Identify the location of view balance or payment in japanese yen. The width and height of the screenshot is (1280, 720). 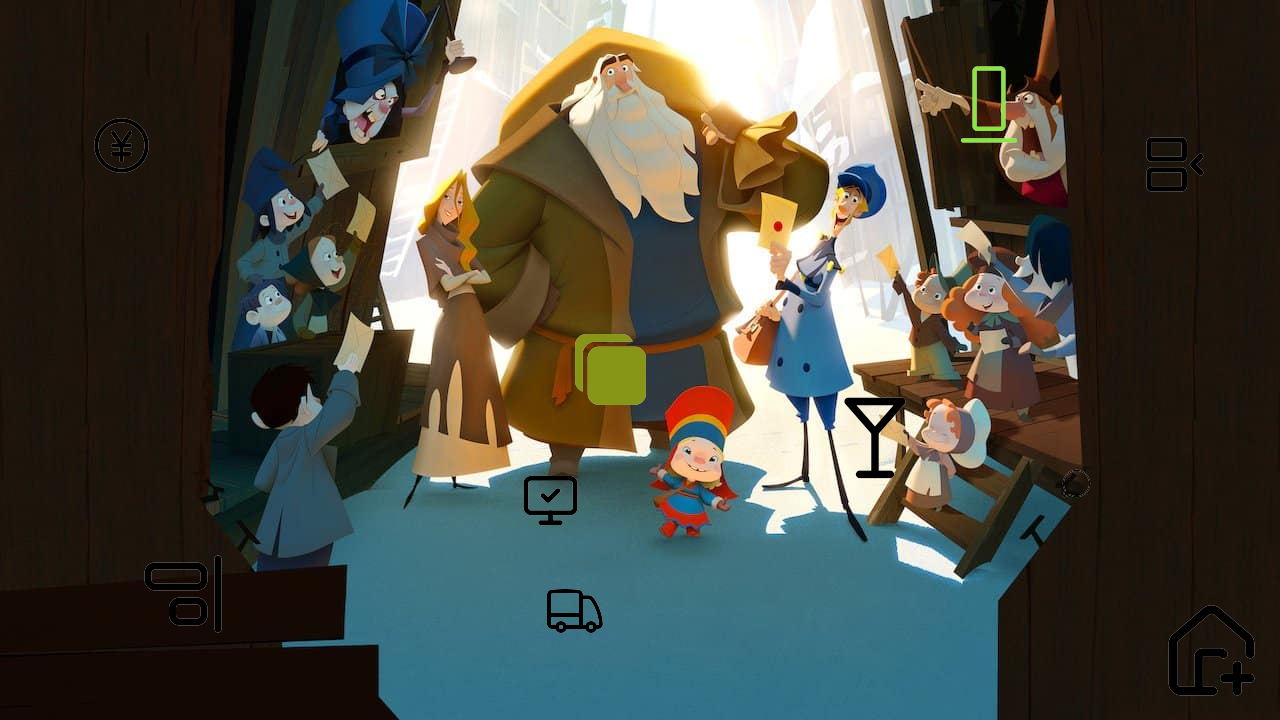
(121, 145).